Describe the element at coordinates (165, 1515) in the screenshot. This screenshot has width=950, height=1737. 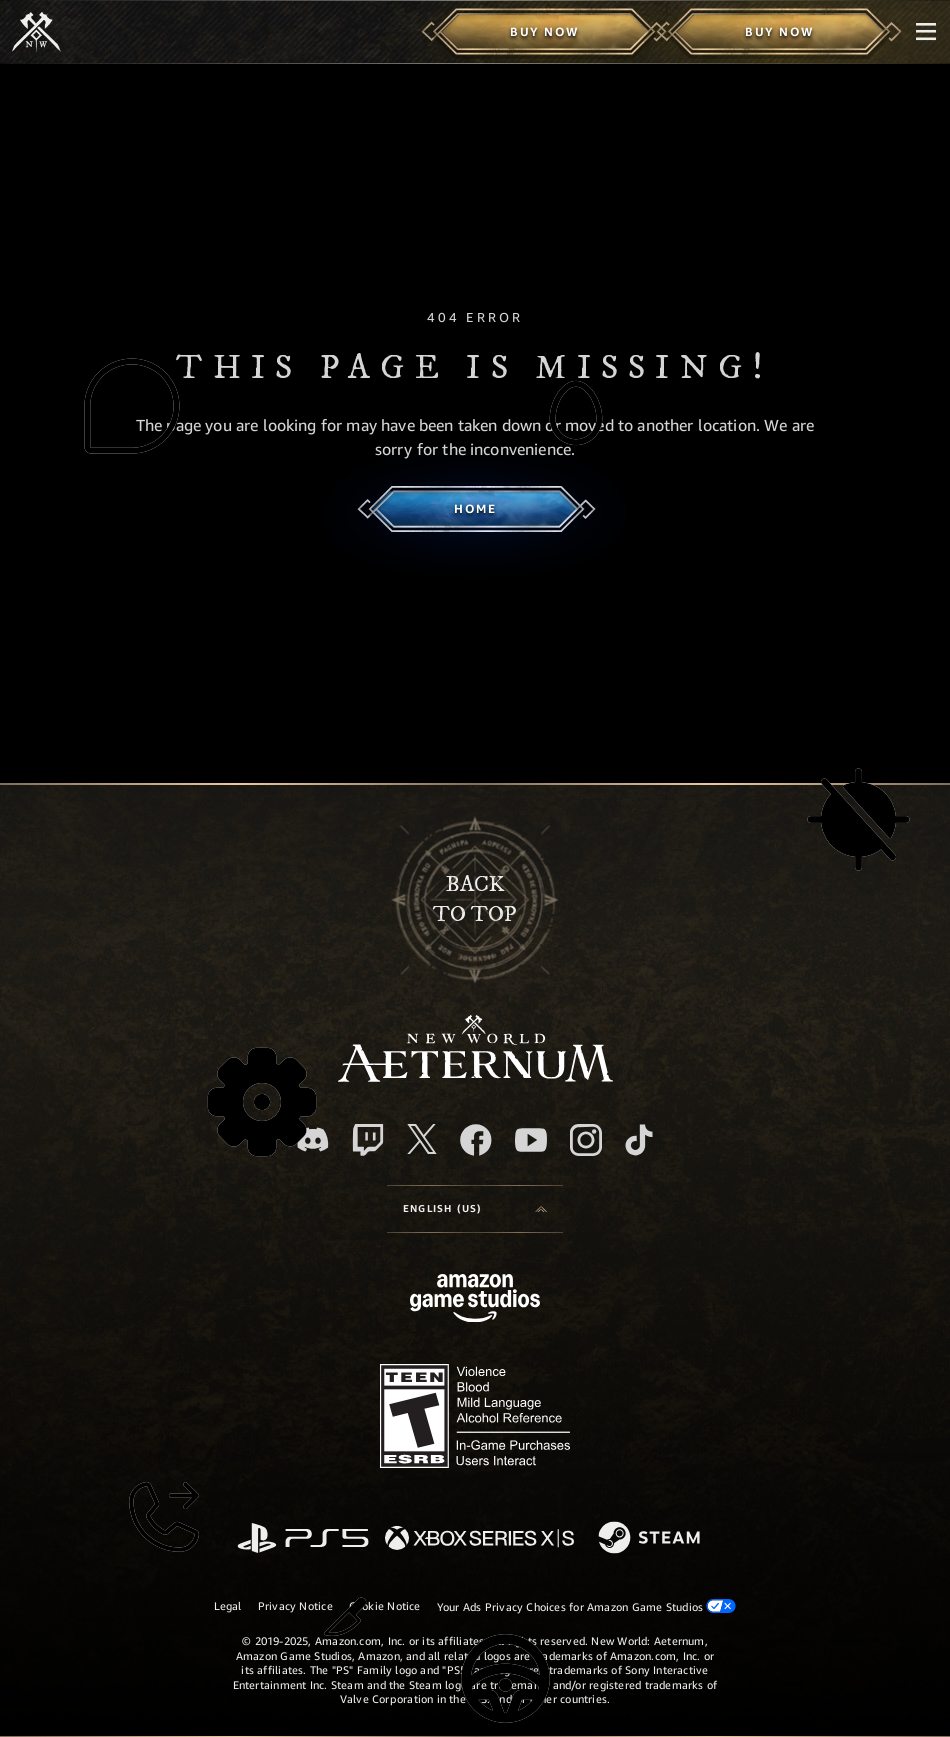
I see `transfer an active call` at that location.